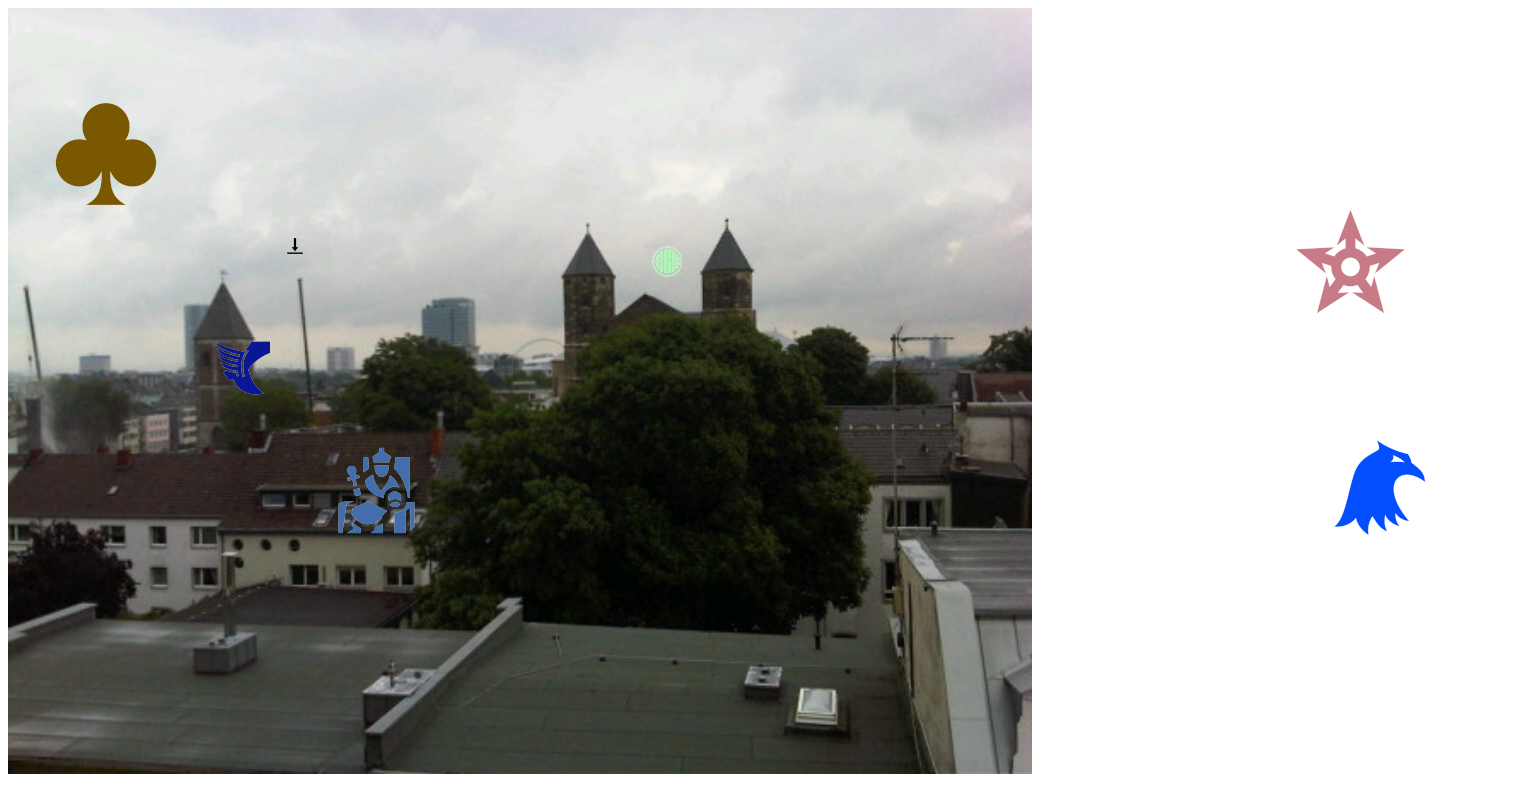  I want to click on the emperor tarot card, so click(376, 490).